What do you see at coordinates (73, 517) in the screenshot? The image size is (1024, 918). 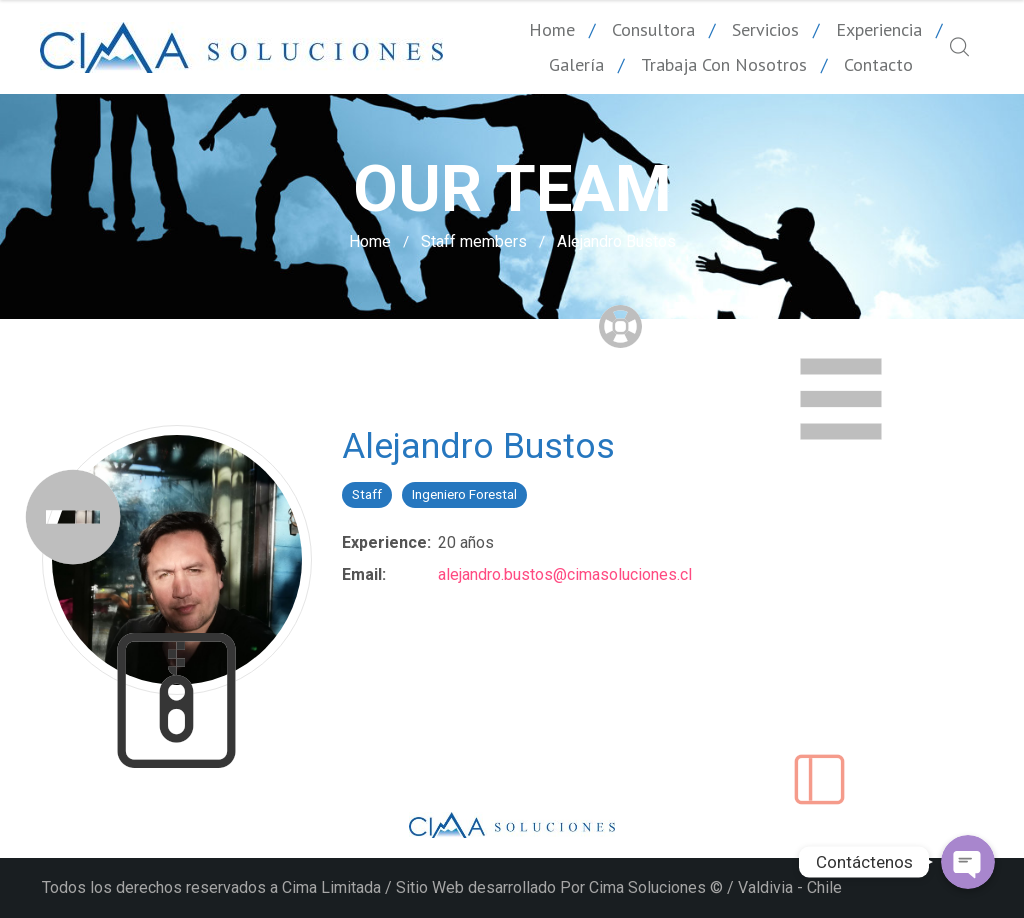 I see `indicates an error or failed action` at bounding box center [73, 517].